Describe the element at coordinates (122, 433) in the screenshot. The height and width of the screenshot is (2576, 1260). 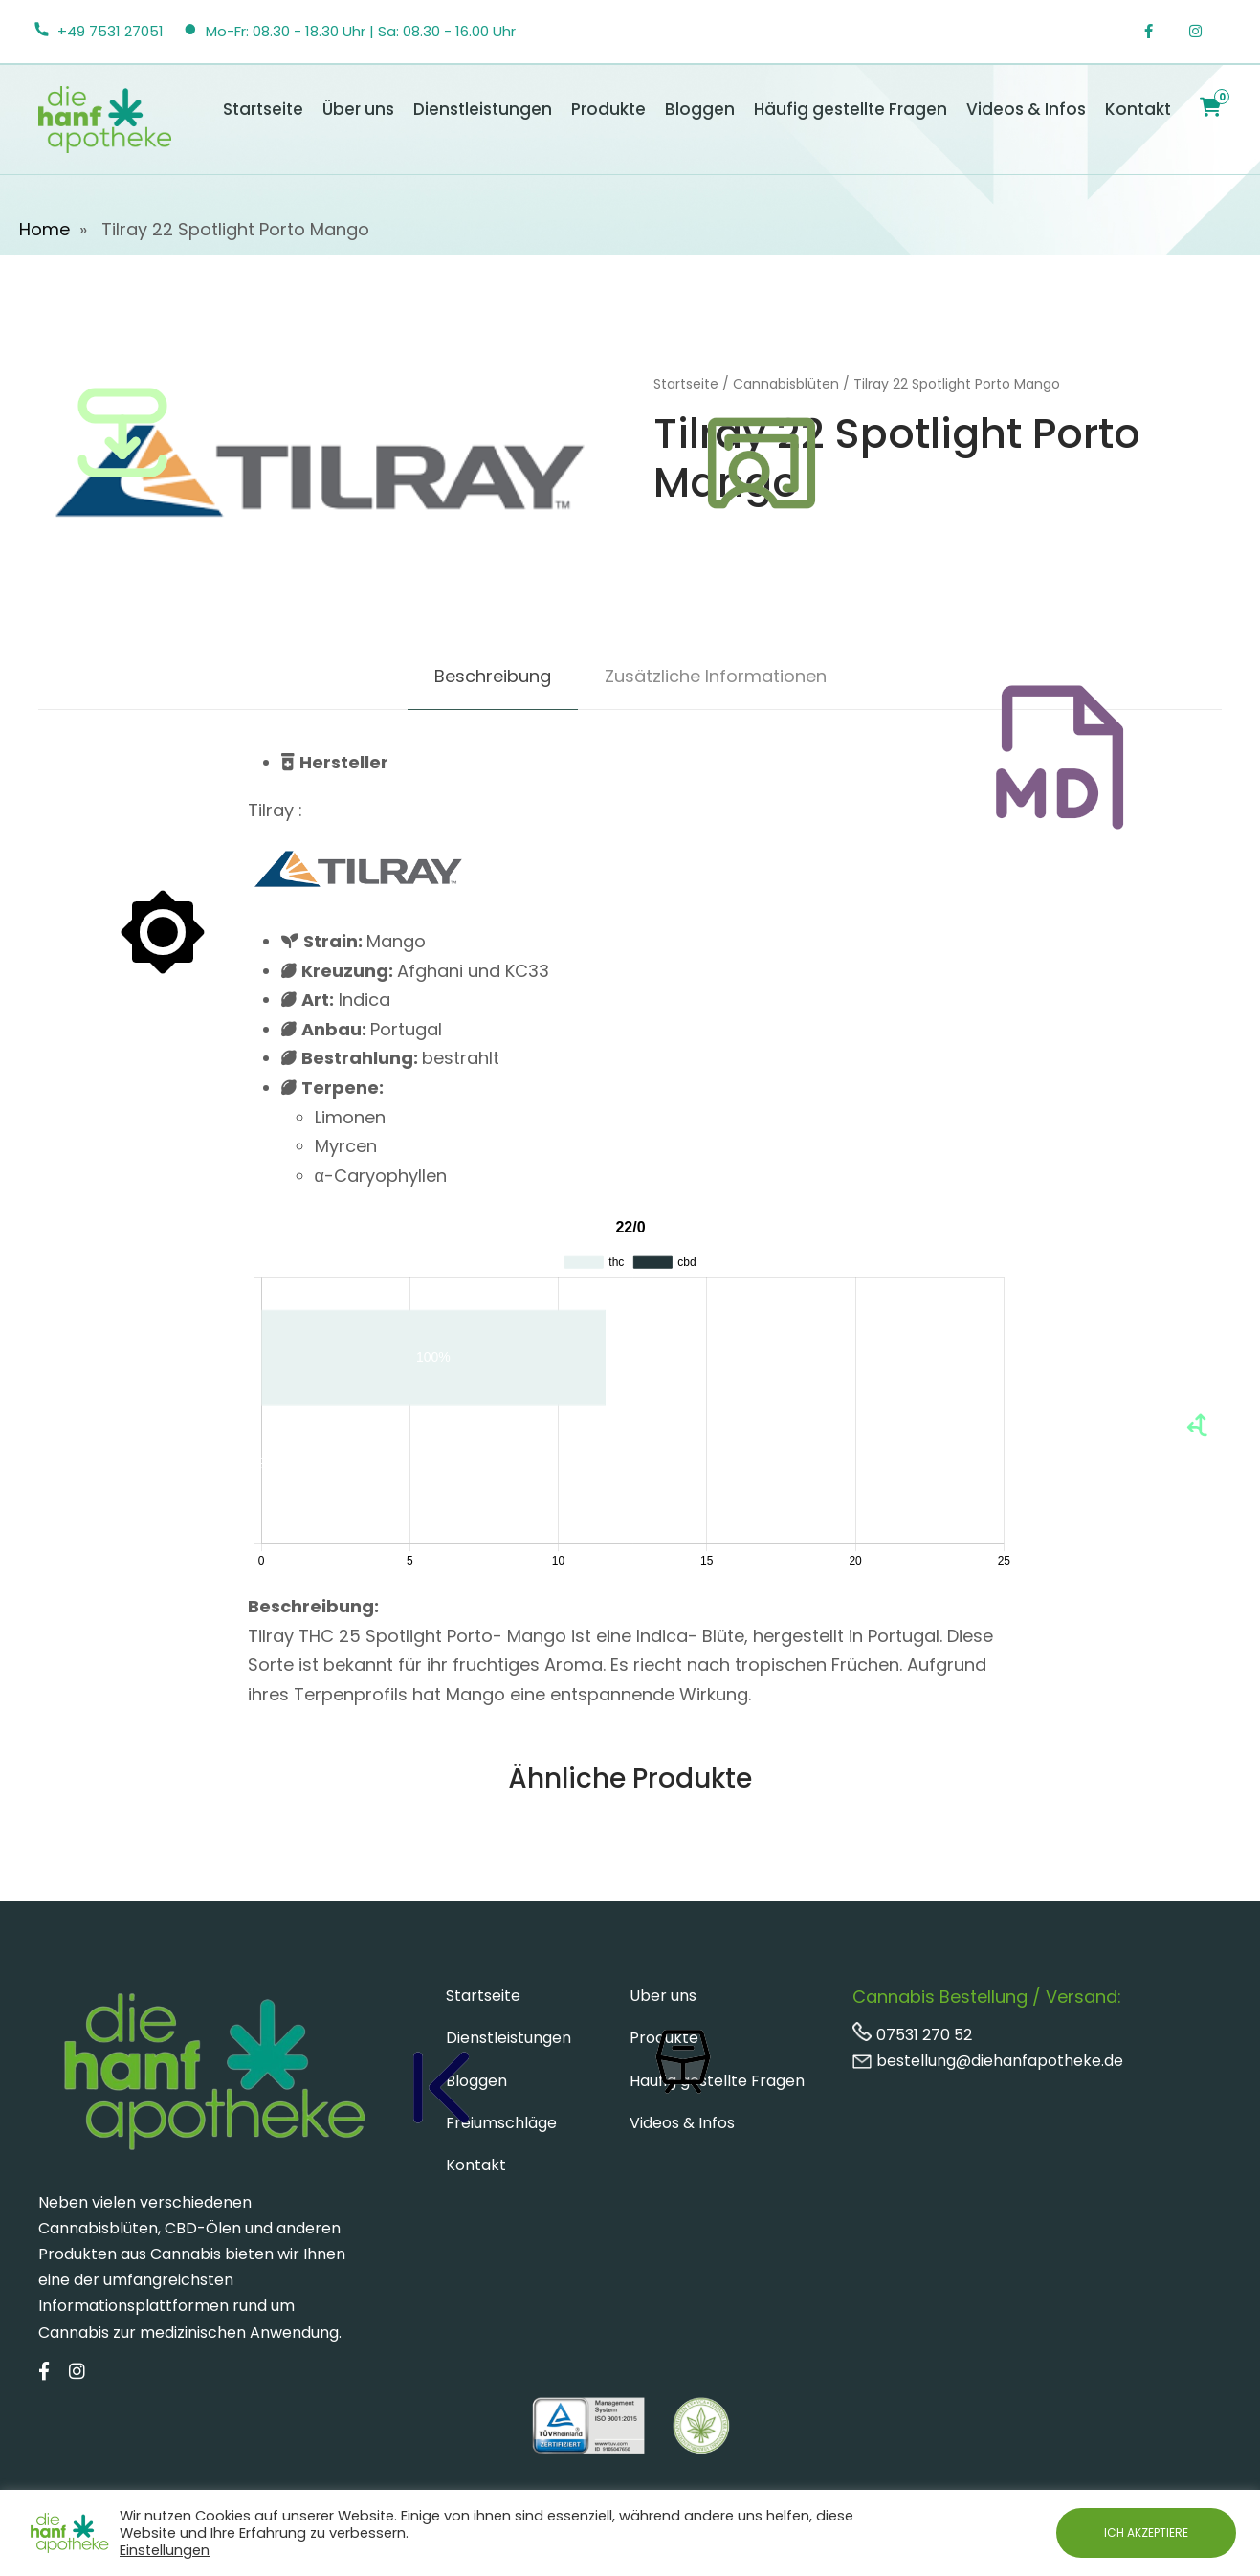
I see `move element to bottom of layout` at that location.